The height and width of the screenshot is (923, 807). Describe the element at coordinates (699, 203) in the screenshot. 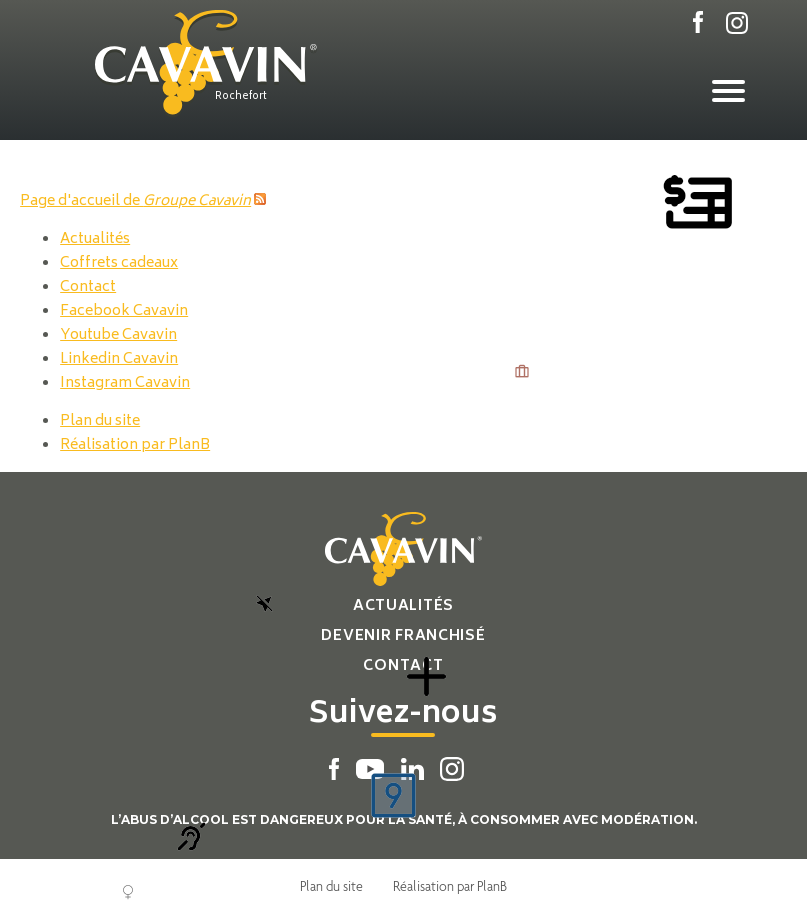

I see `view invoice or billing details` at that location.